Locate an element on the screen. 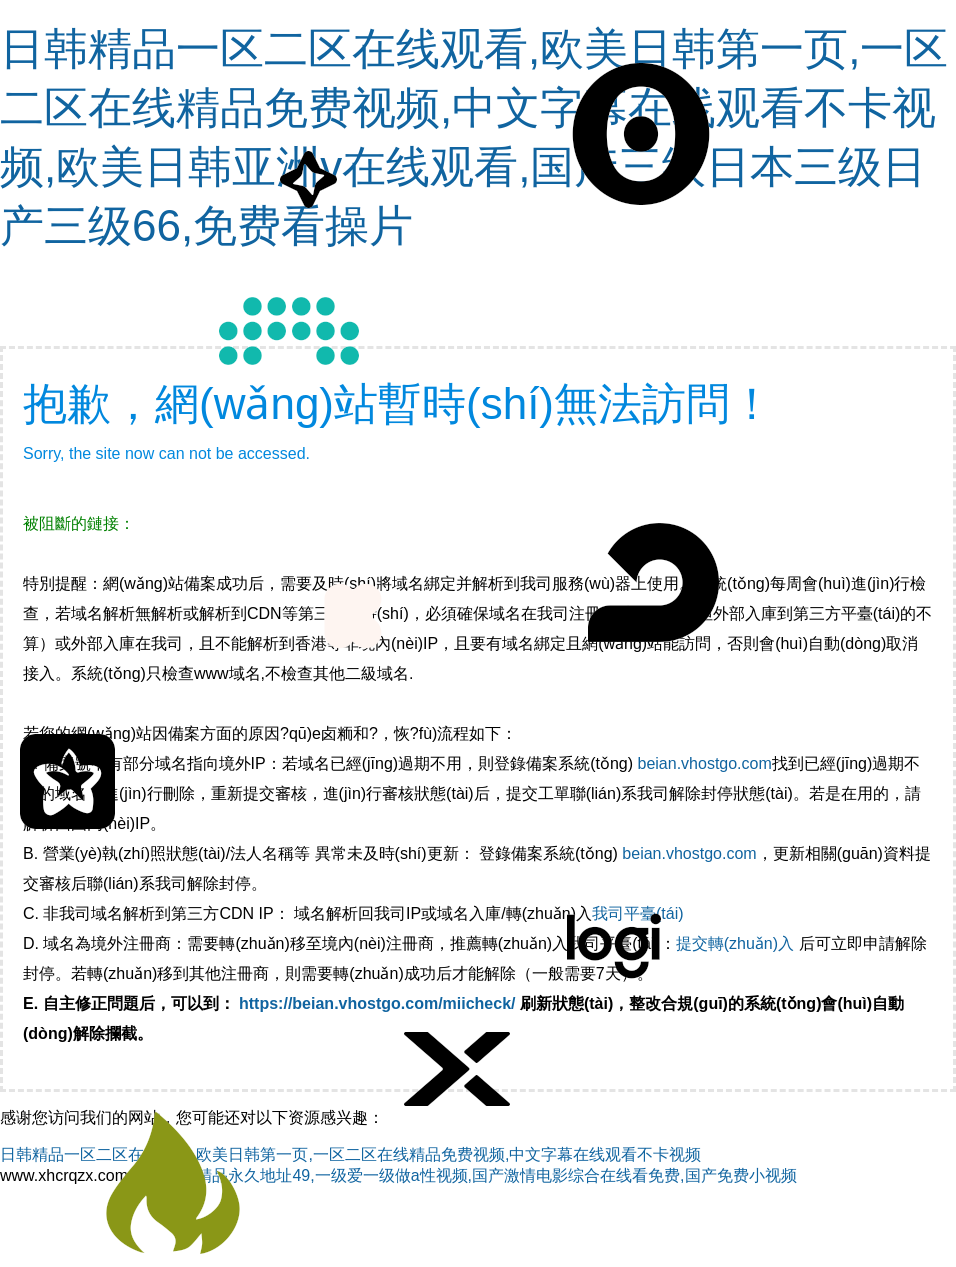 The width and height of the screenshot is (956, 1267). link to Kickstarter profile or campaign is located at coordinates (352, 616).